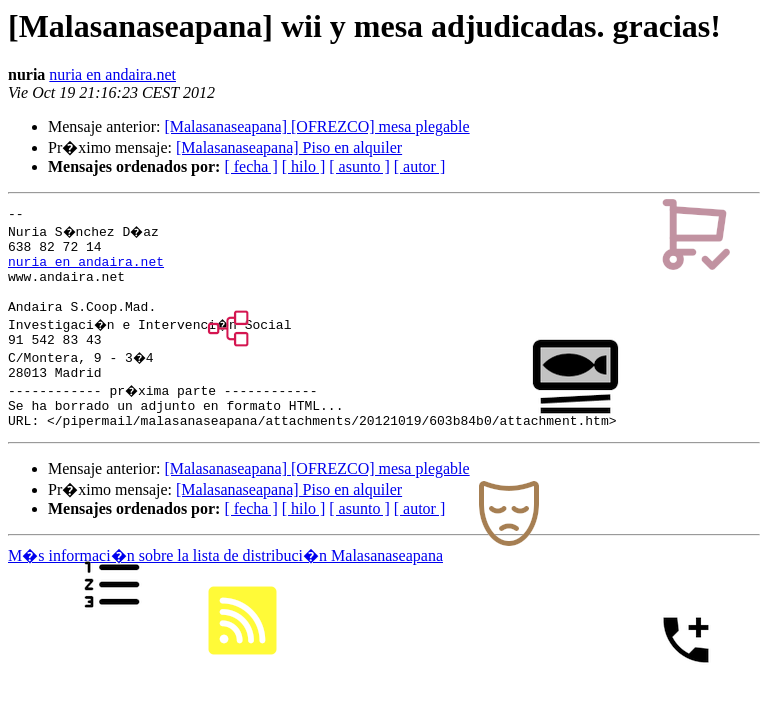 This screenshot has height=720, width=768. Describe the element at coordinates (686, 640) in the screenshot. I see `add a new contact to your phone` at that location.